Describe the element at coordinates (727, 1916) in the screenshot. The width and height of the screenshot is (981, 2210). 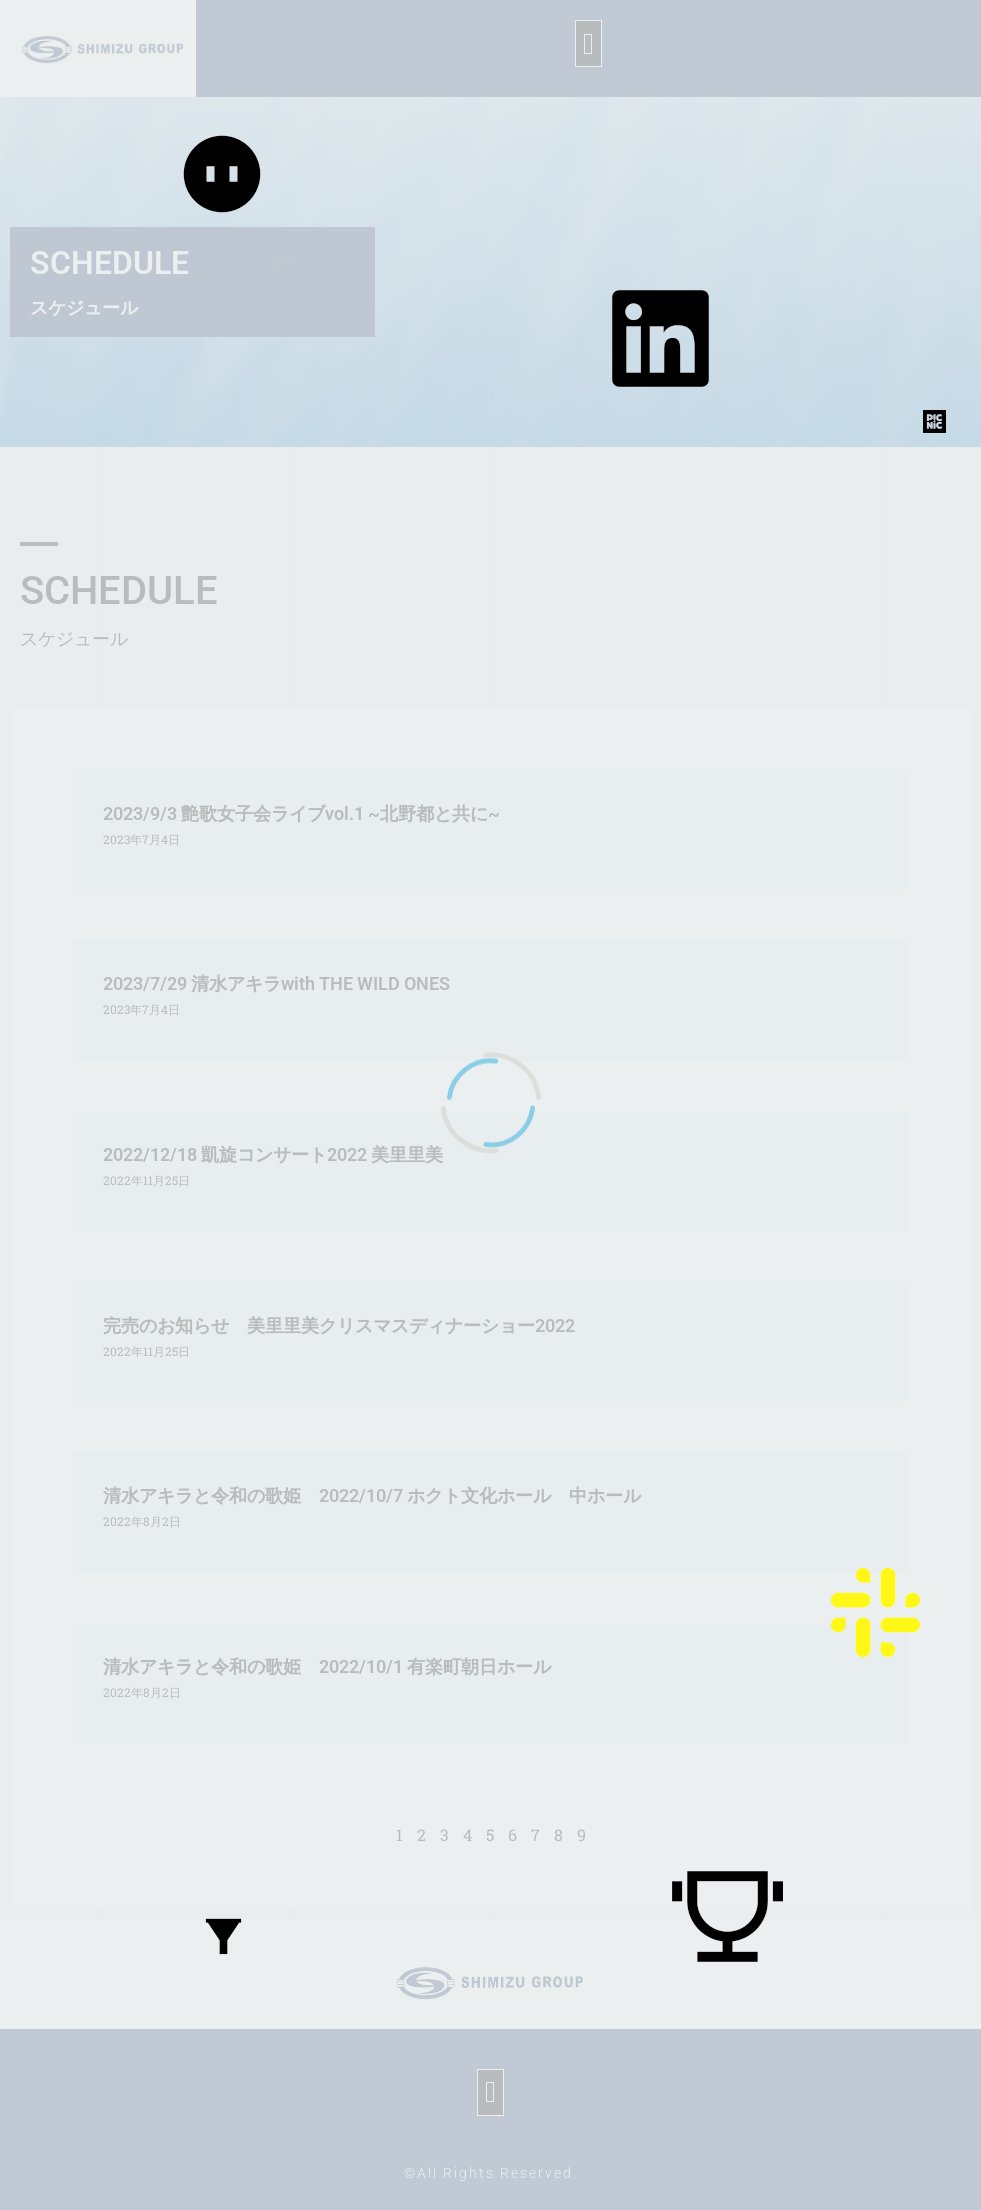
I see `view achievements or awards` at that location.